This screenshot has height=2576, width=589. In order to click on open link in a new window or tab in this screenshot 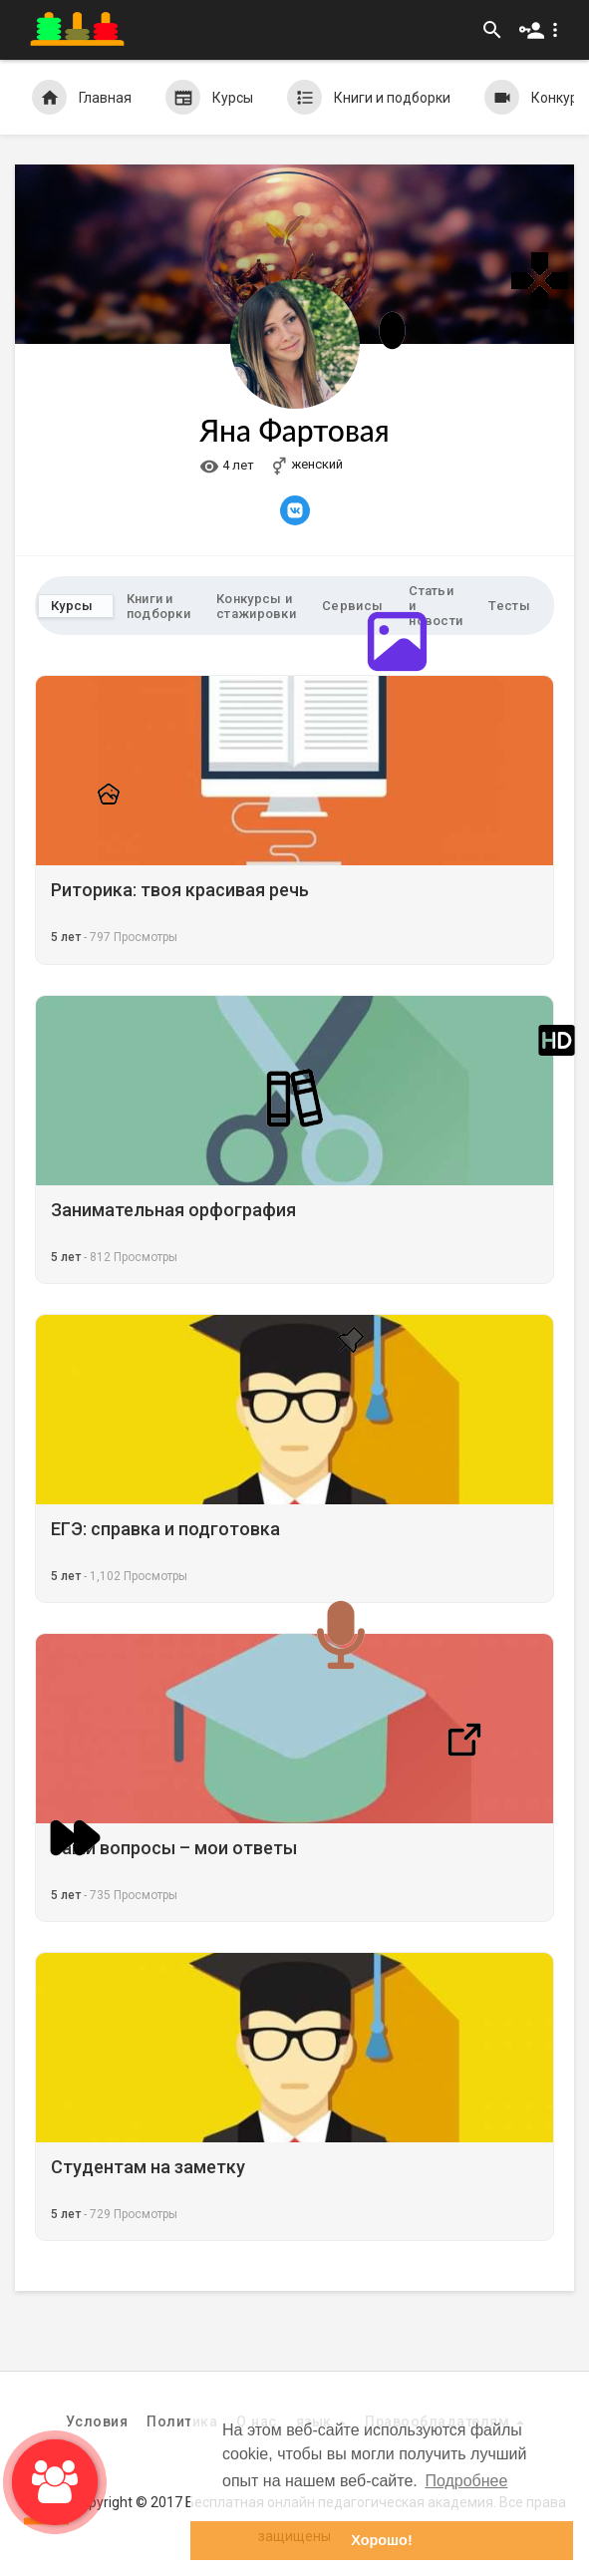, I will do `click(464, 1740)`.